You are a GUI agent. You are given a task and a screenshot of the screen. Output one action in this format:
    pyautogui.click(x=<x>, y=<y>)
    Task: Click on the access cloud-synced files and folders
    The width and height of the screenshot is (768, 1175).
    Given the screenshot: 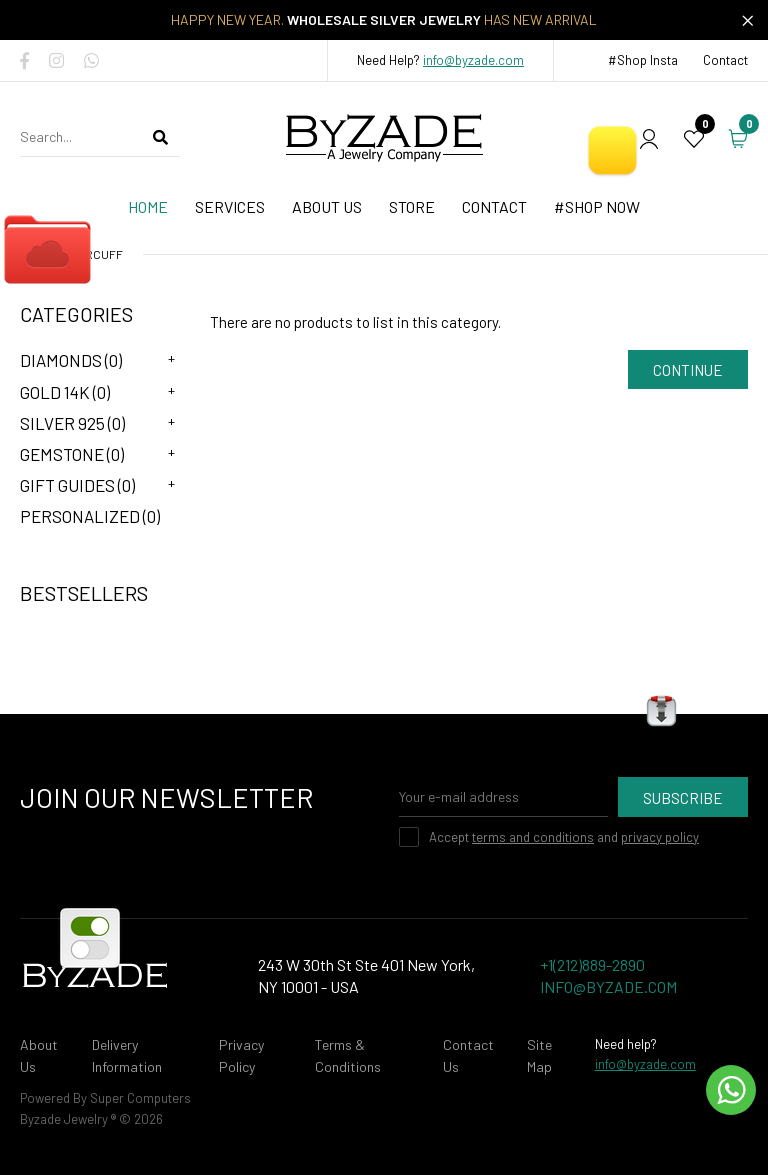 What is the action you would take?
    pyautogui.click(x=47, y=249)
    